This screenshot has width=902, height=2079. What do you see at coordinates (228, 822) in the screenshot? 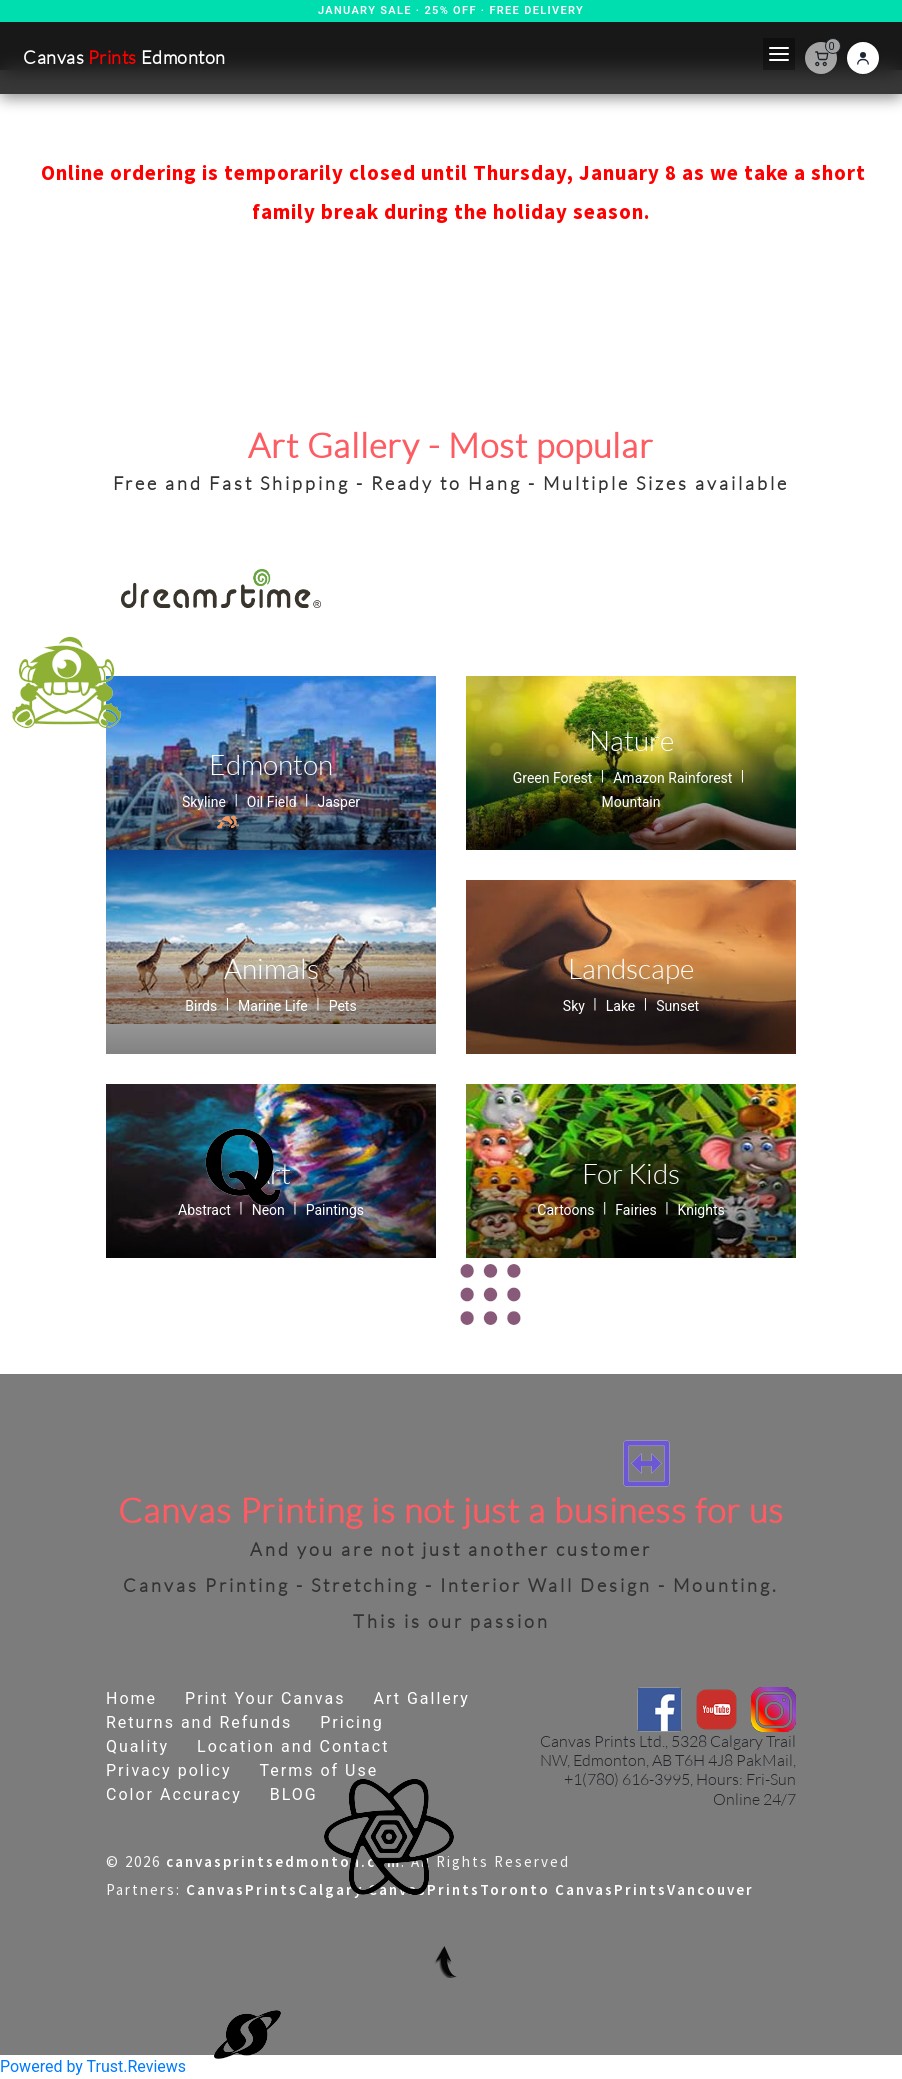
I see `strongSwan VPN client application` at bounding box center [228, 822].